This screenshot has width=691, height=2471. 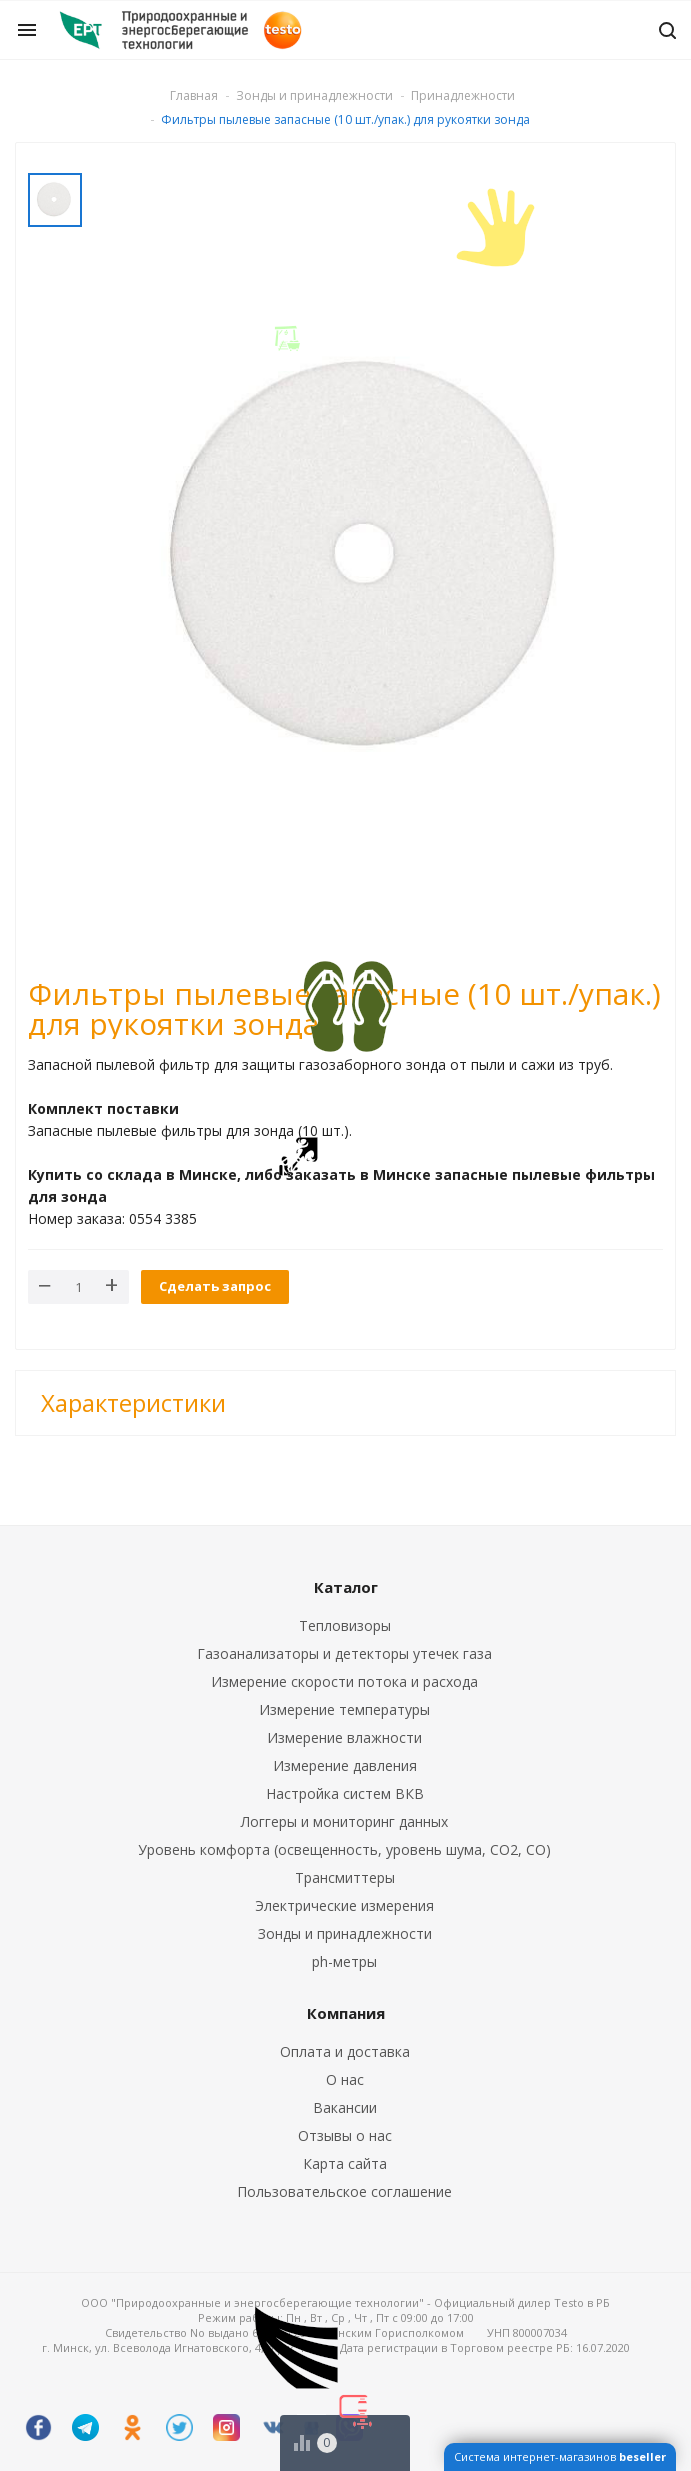 I want to click on access gold mine resource building, so click(x=287, y=338).